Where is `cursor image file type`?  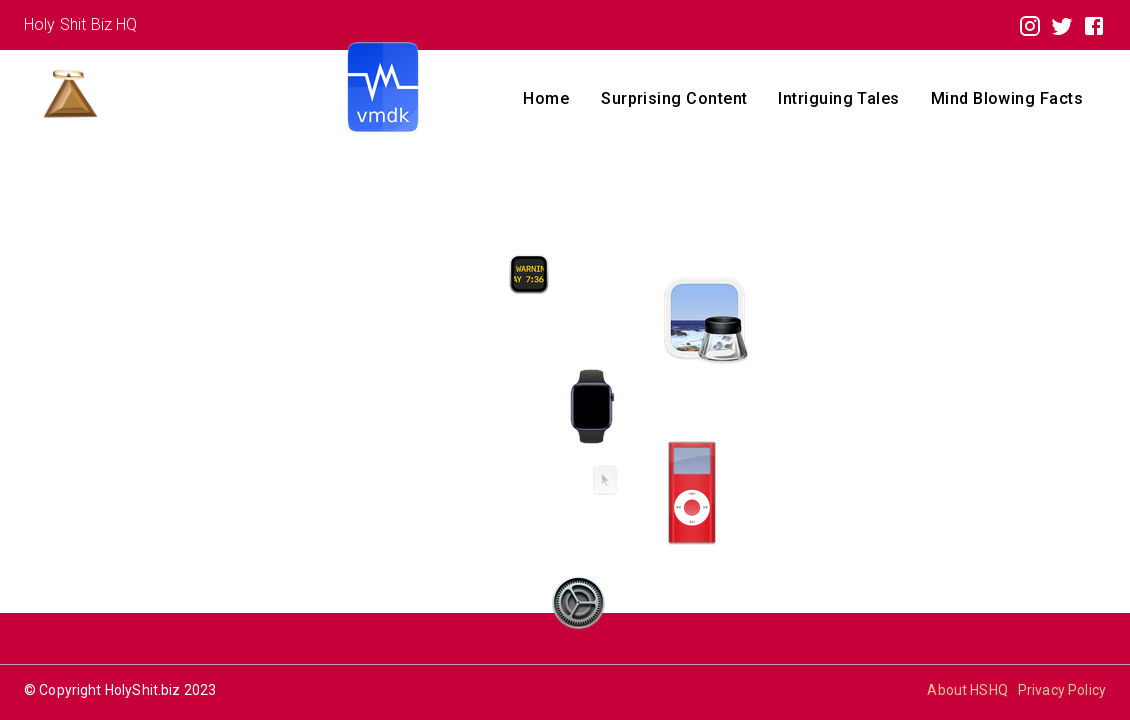
cursor image file type is located at coordinates (605, 480).